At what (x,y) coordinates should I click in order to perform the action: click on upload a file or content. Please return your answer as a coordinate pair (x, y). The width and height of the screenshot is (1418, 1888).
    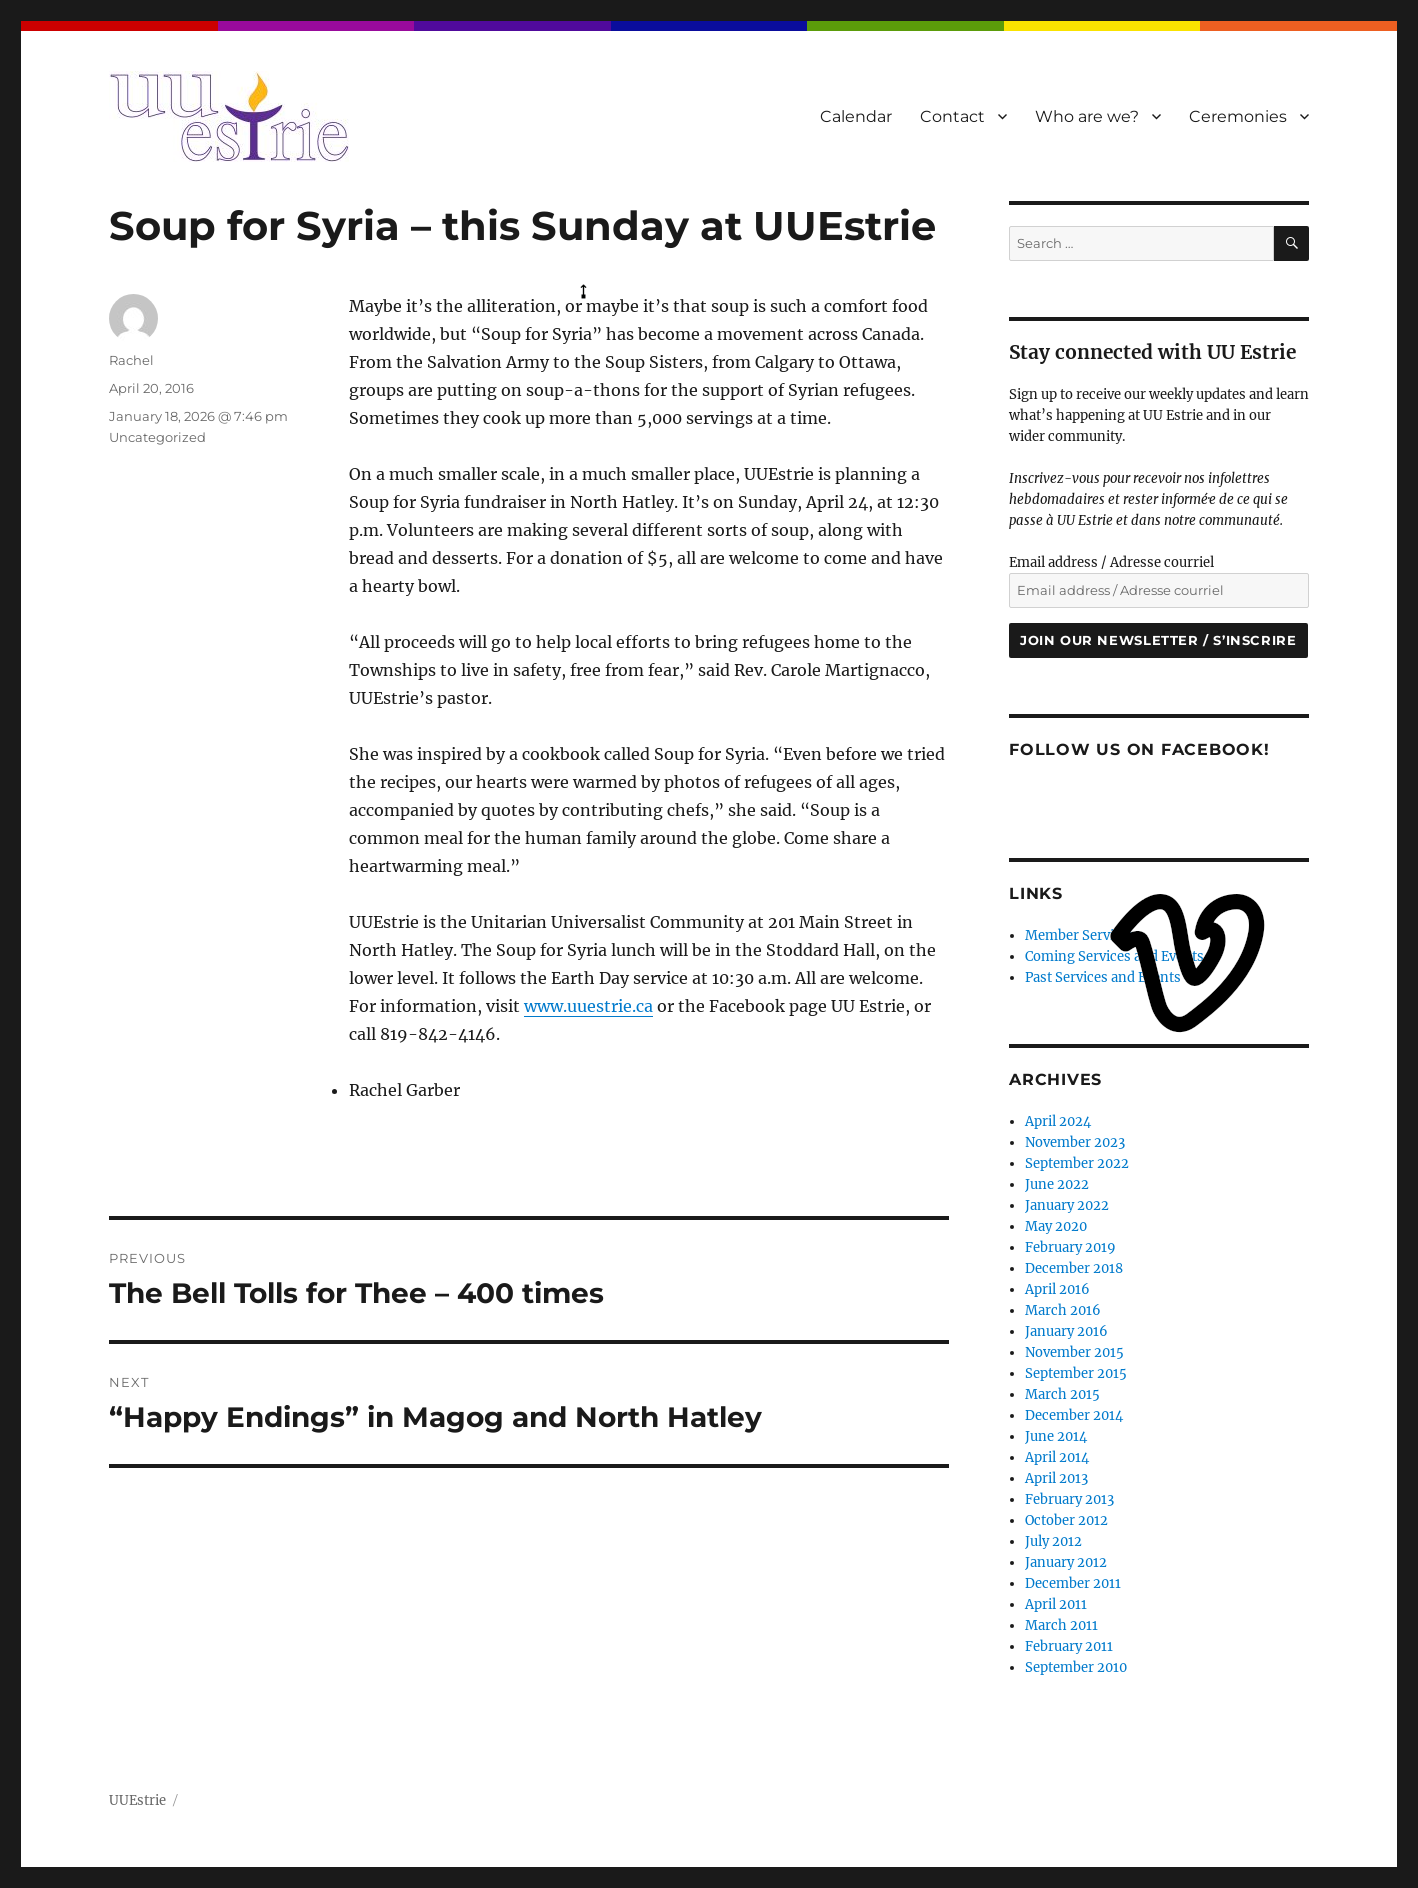
    Looking at the image, I should click on (583, 291).